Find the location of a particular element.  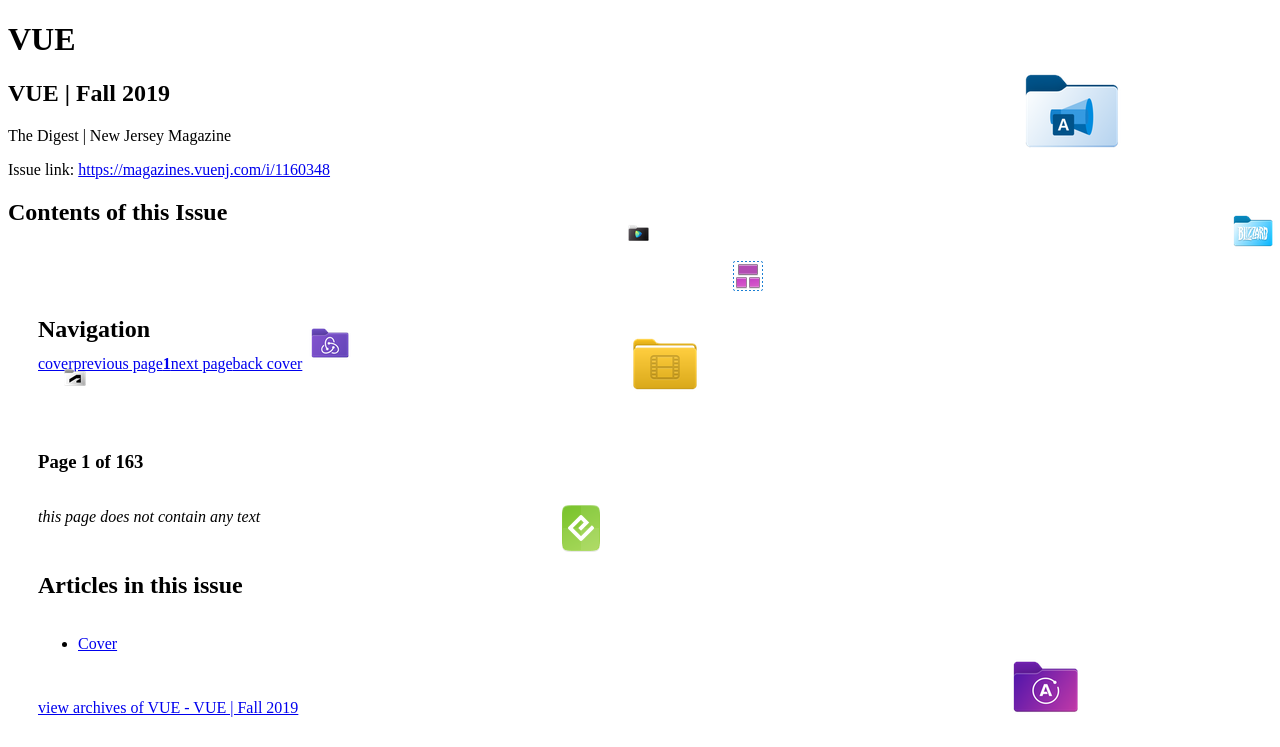

folder containing redux state management files is located at coordinates (330, 344).